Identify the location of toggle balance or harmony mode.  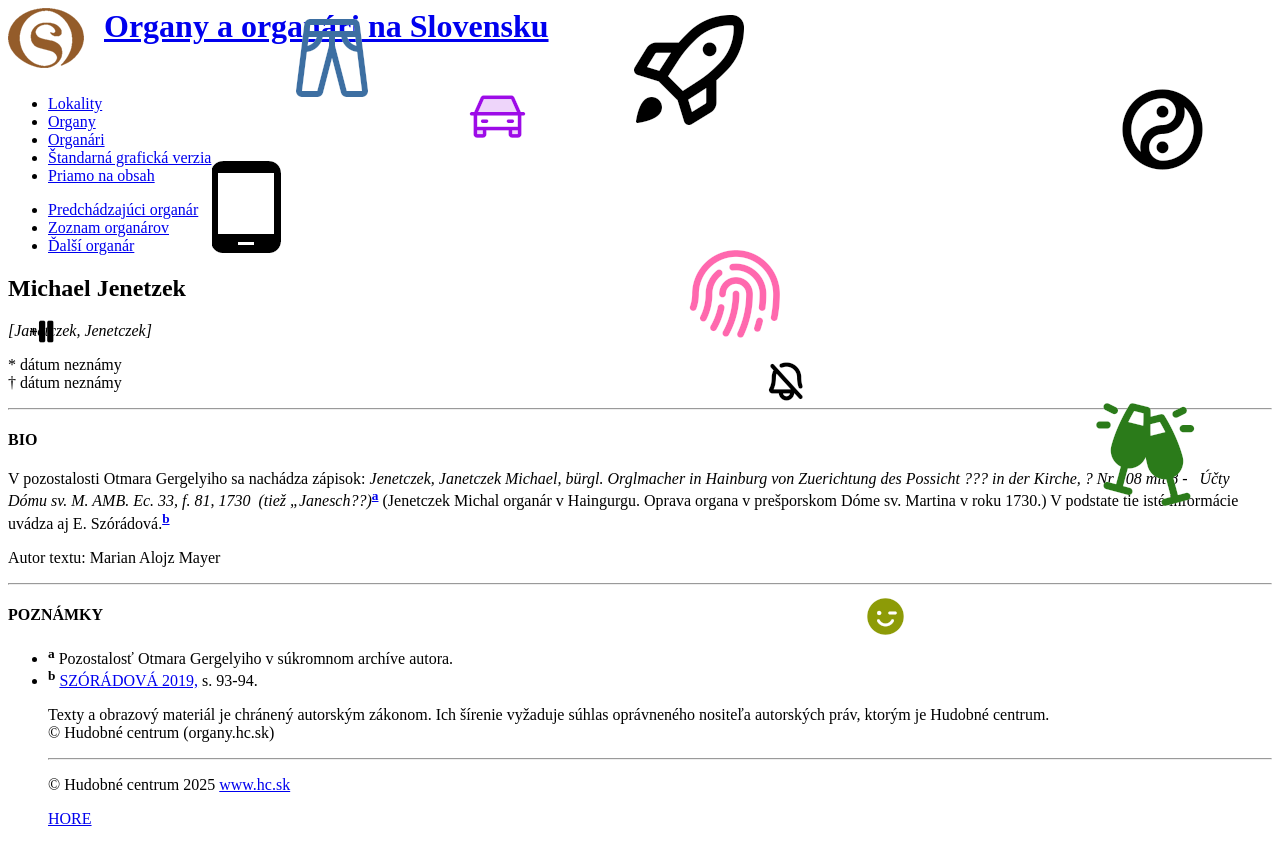
(1162, 129).